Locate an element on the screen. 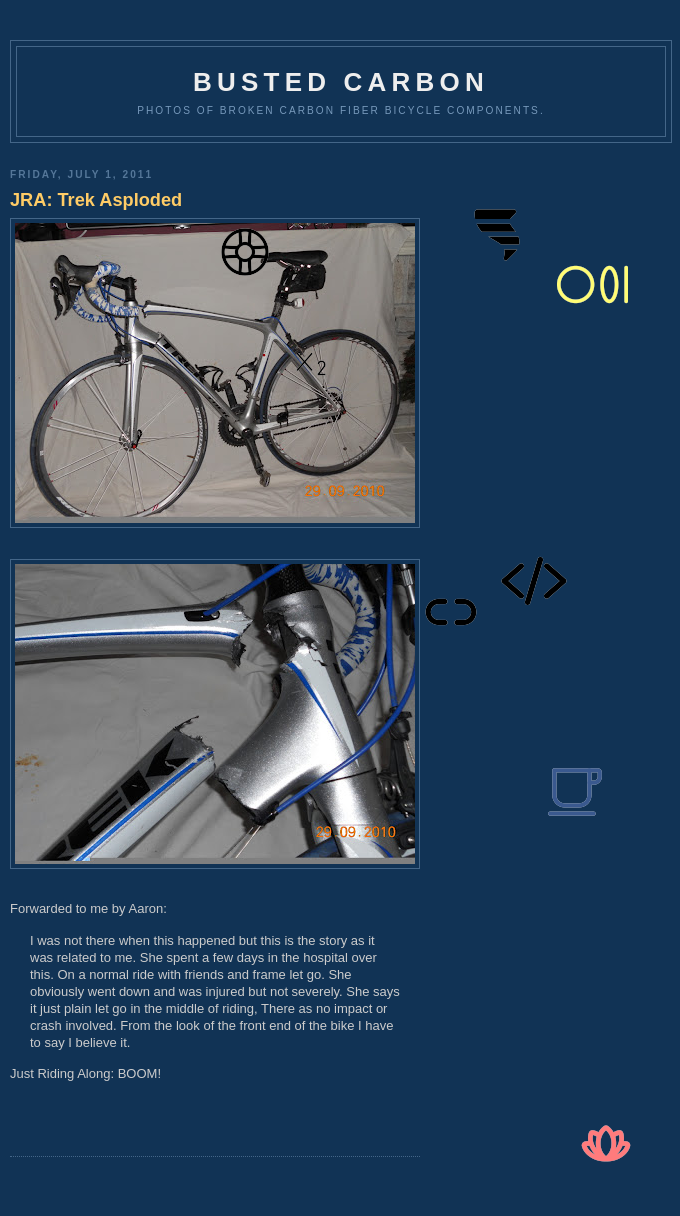 The width and height of the screenshot is (680, 1216). access help or support center is located at coordinates (245, 252).